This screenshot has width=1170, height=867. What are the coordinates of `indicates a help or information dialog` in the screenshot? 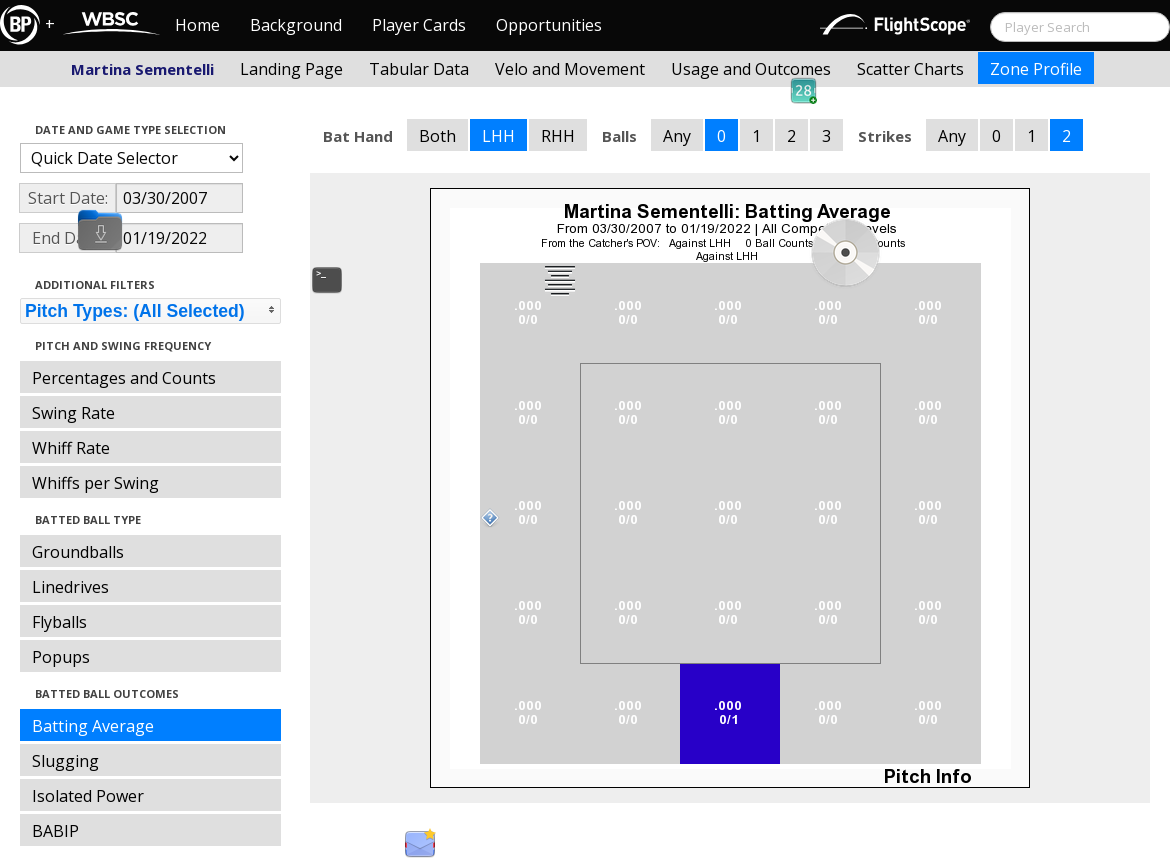 It's located at (490, 518).